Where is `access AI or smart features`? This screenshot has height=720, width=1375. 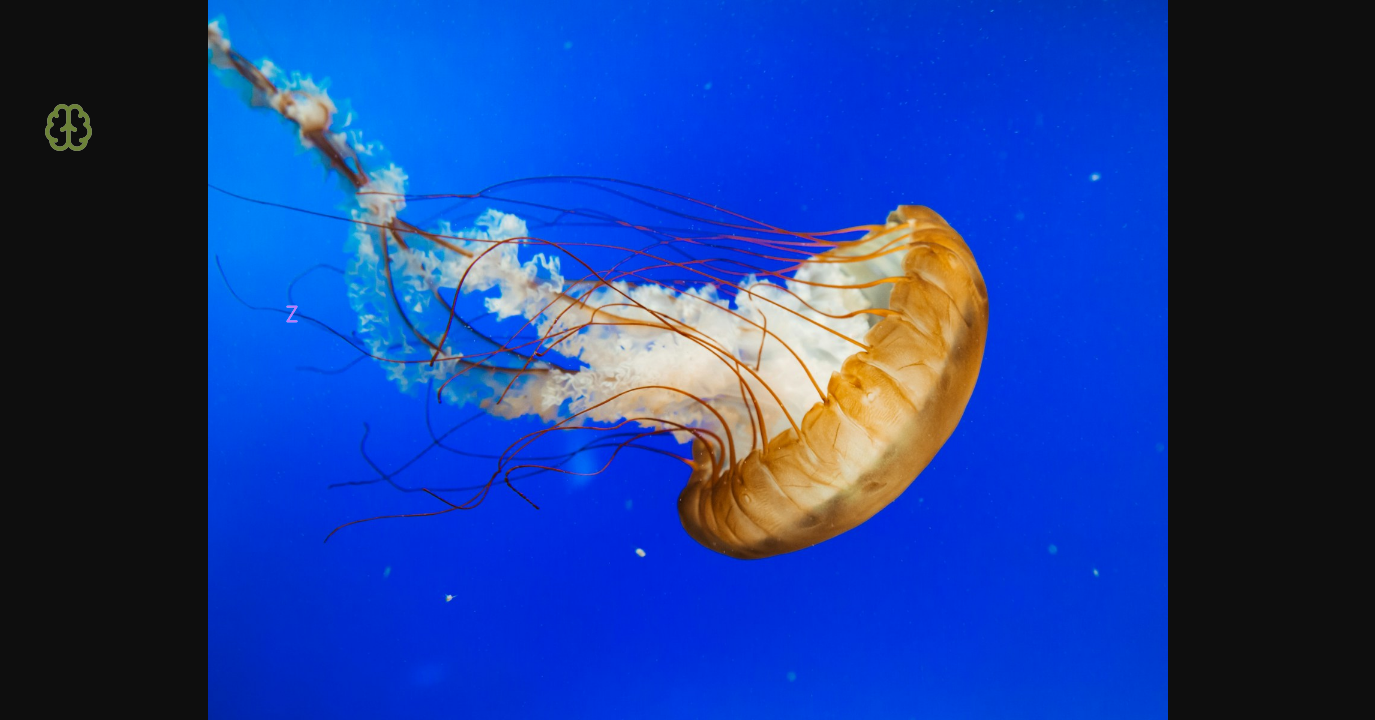
access AI or smart features is located at coordinates (68, 127).